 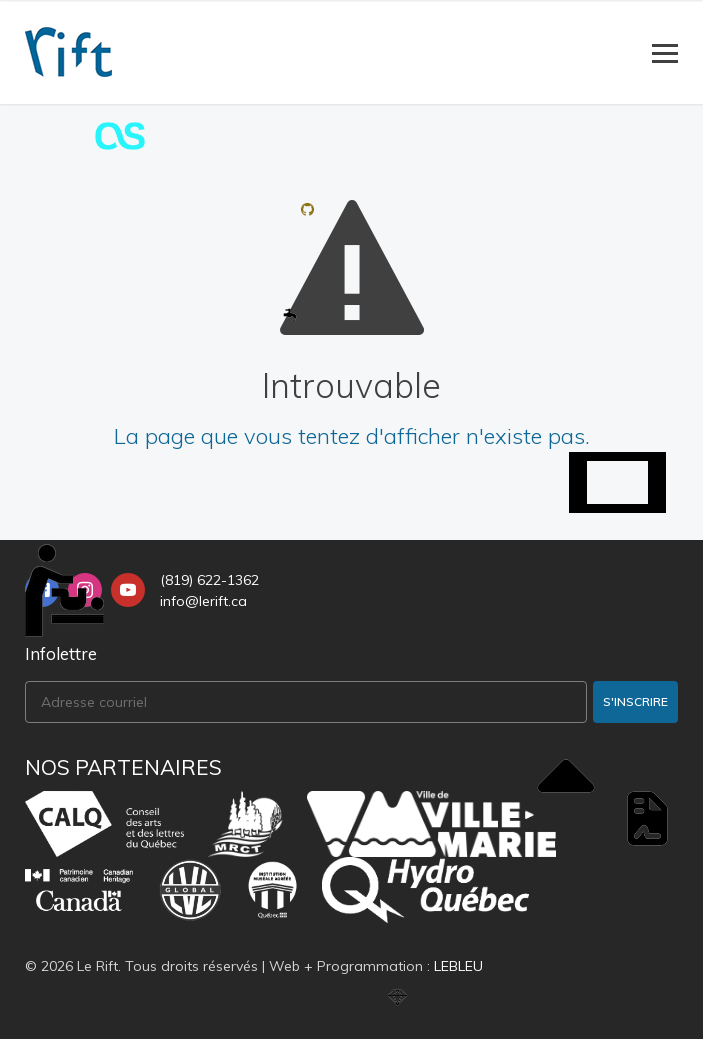 What do you see at coordinates (307, 209) in the screenshot?
I see `link to GitHub repository` at bounding box center [307, 209].